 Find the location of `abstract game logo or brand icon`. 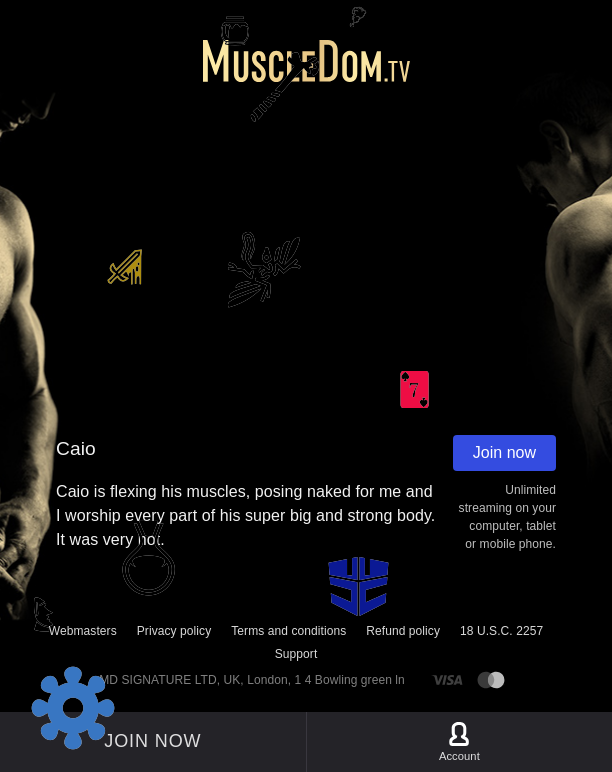

abstract game logo or brand icon is located at coordinates (358, 586).